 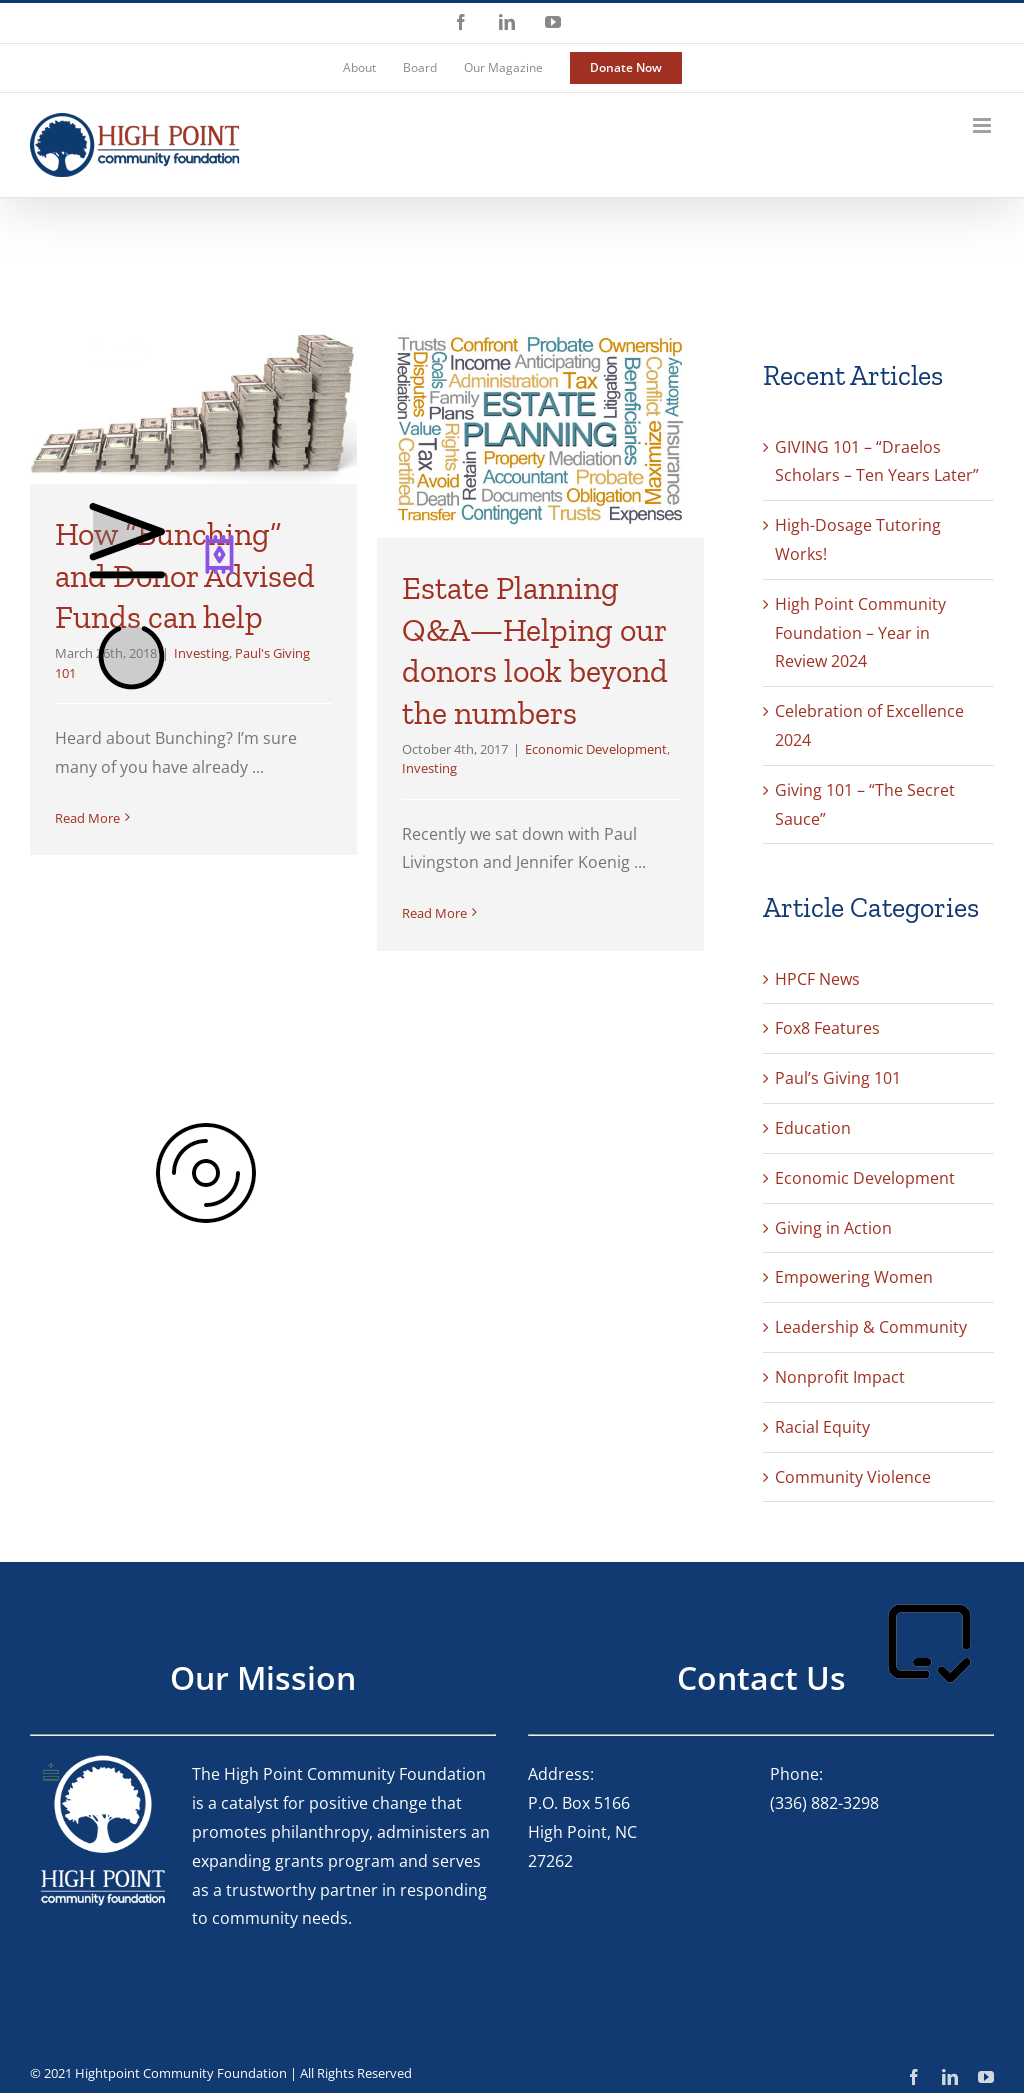 What do you see at coordinates (51, 1773) in the screenshot?
I see `add a new row at the top` at bounding box center [51, 1773].